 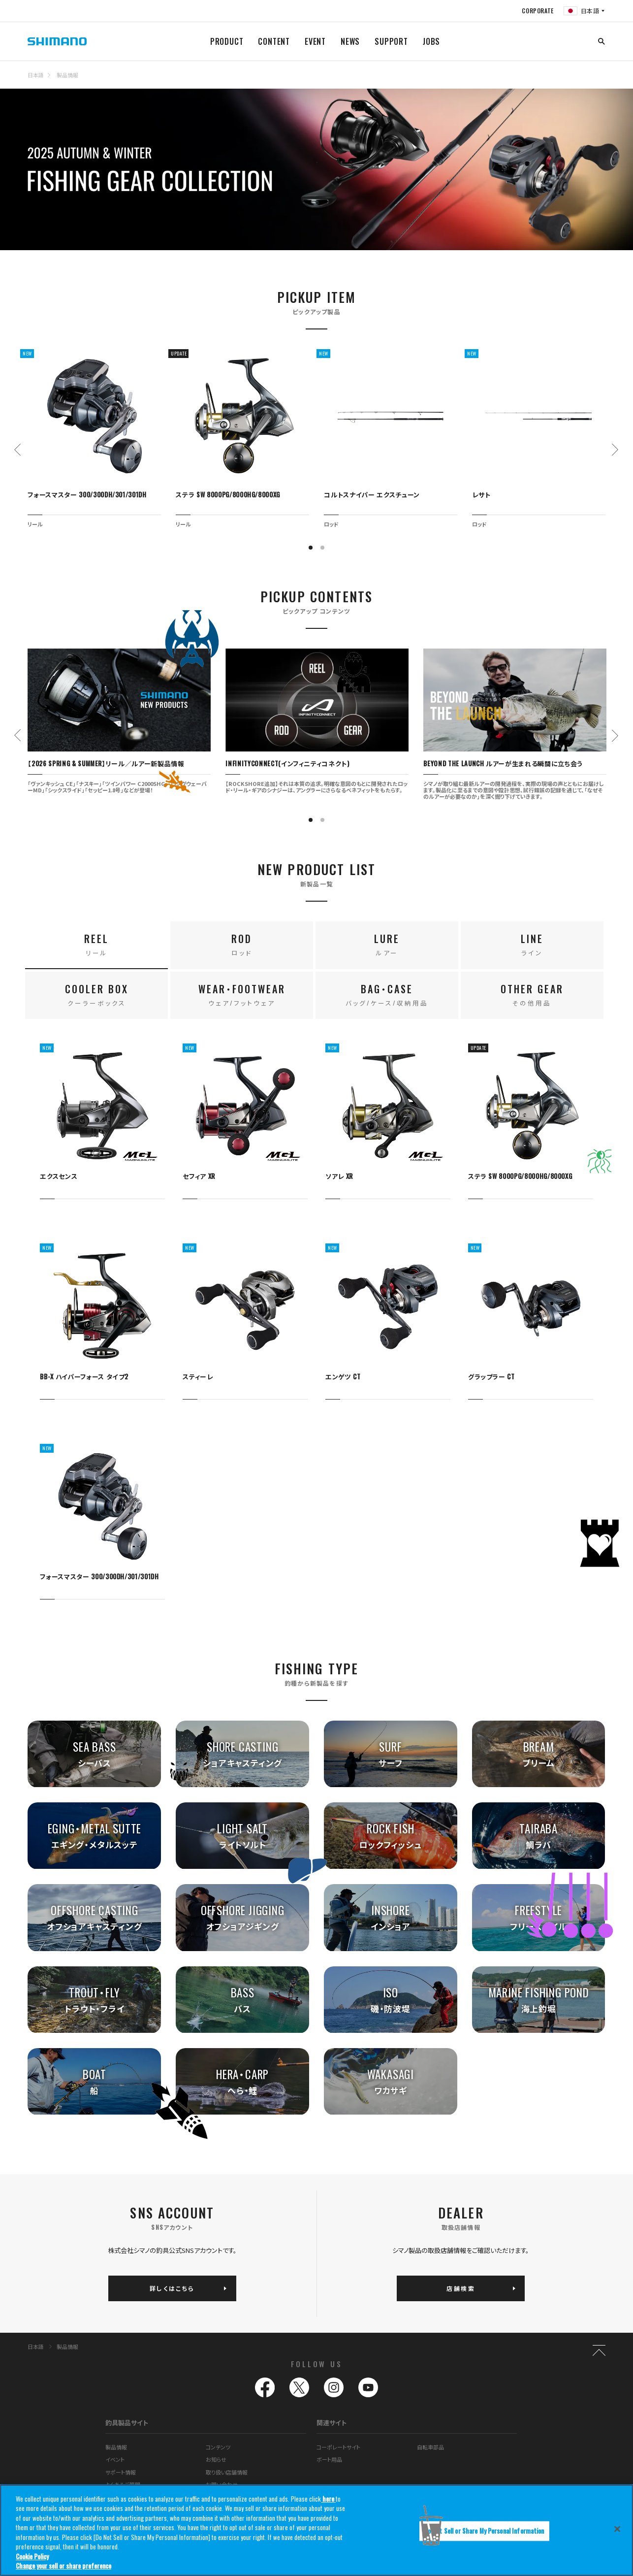 I want to click on view liver health information, so click(x=307, y=1870).